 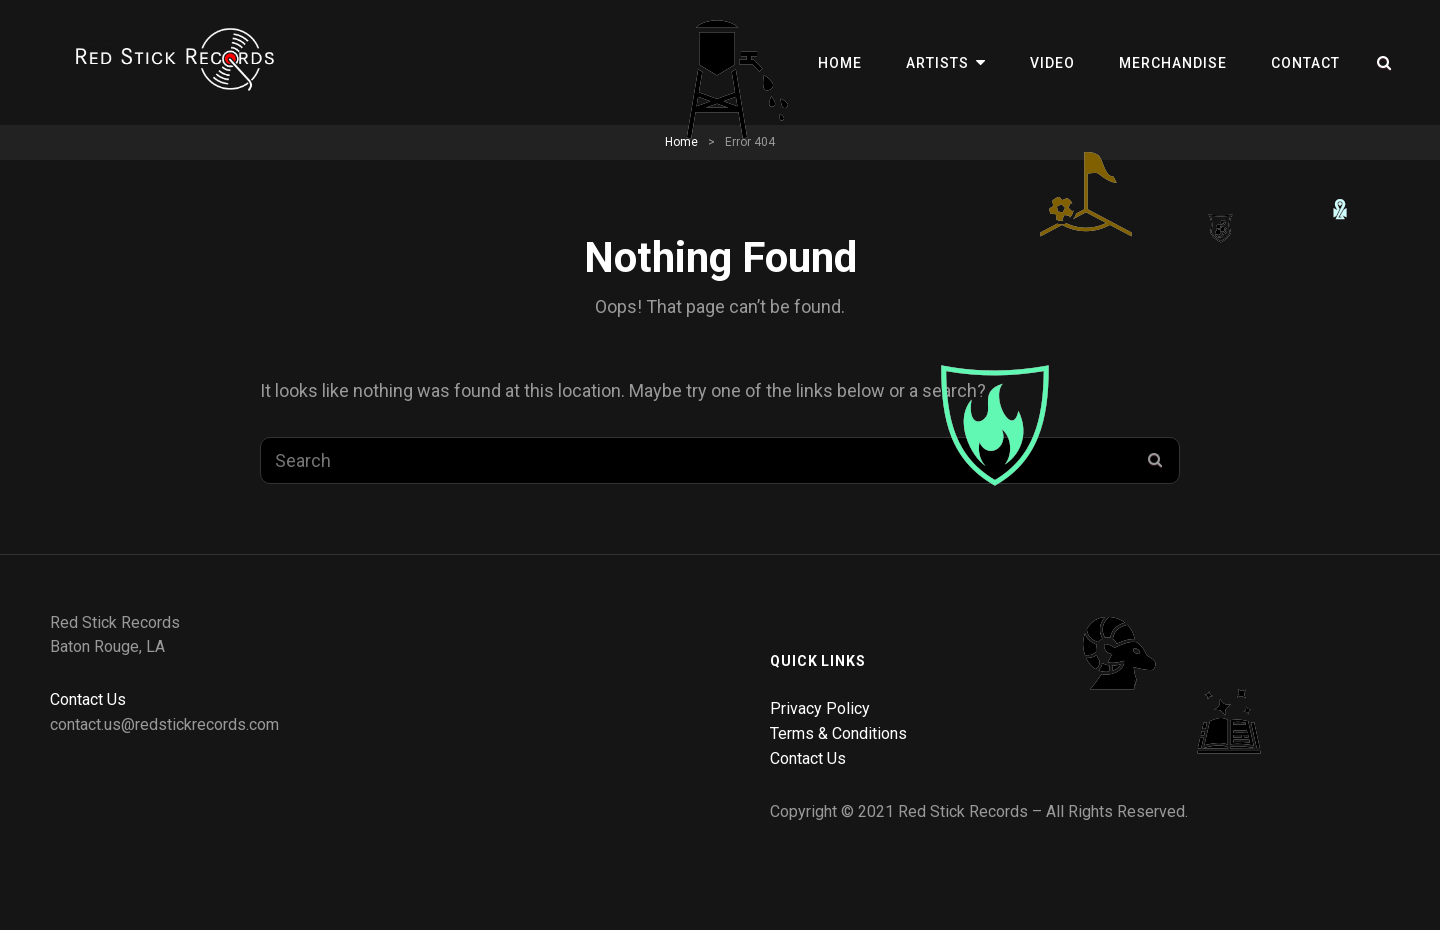 I want to click on view water storage levels, so click(x=741, y=78).